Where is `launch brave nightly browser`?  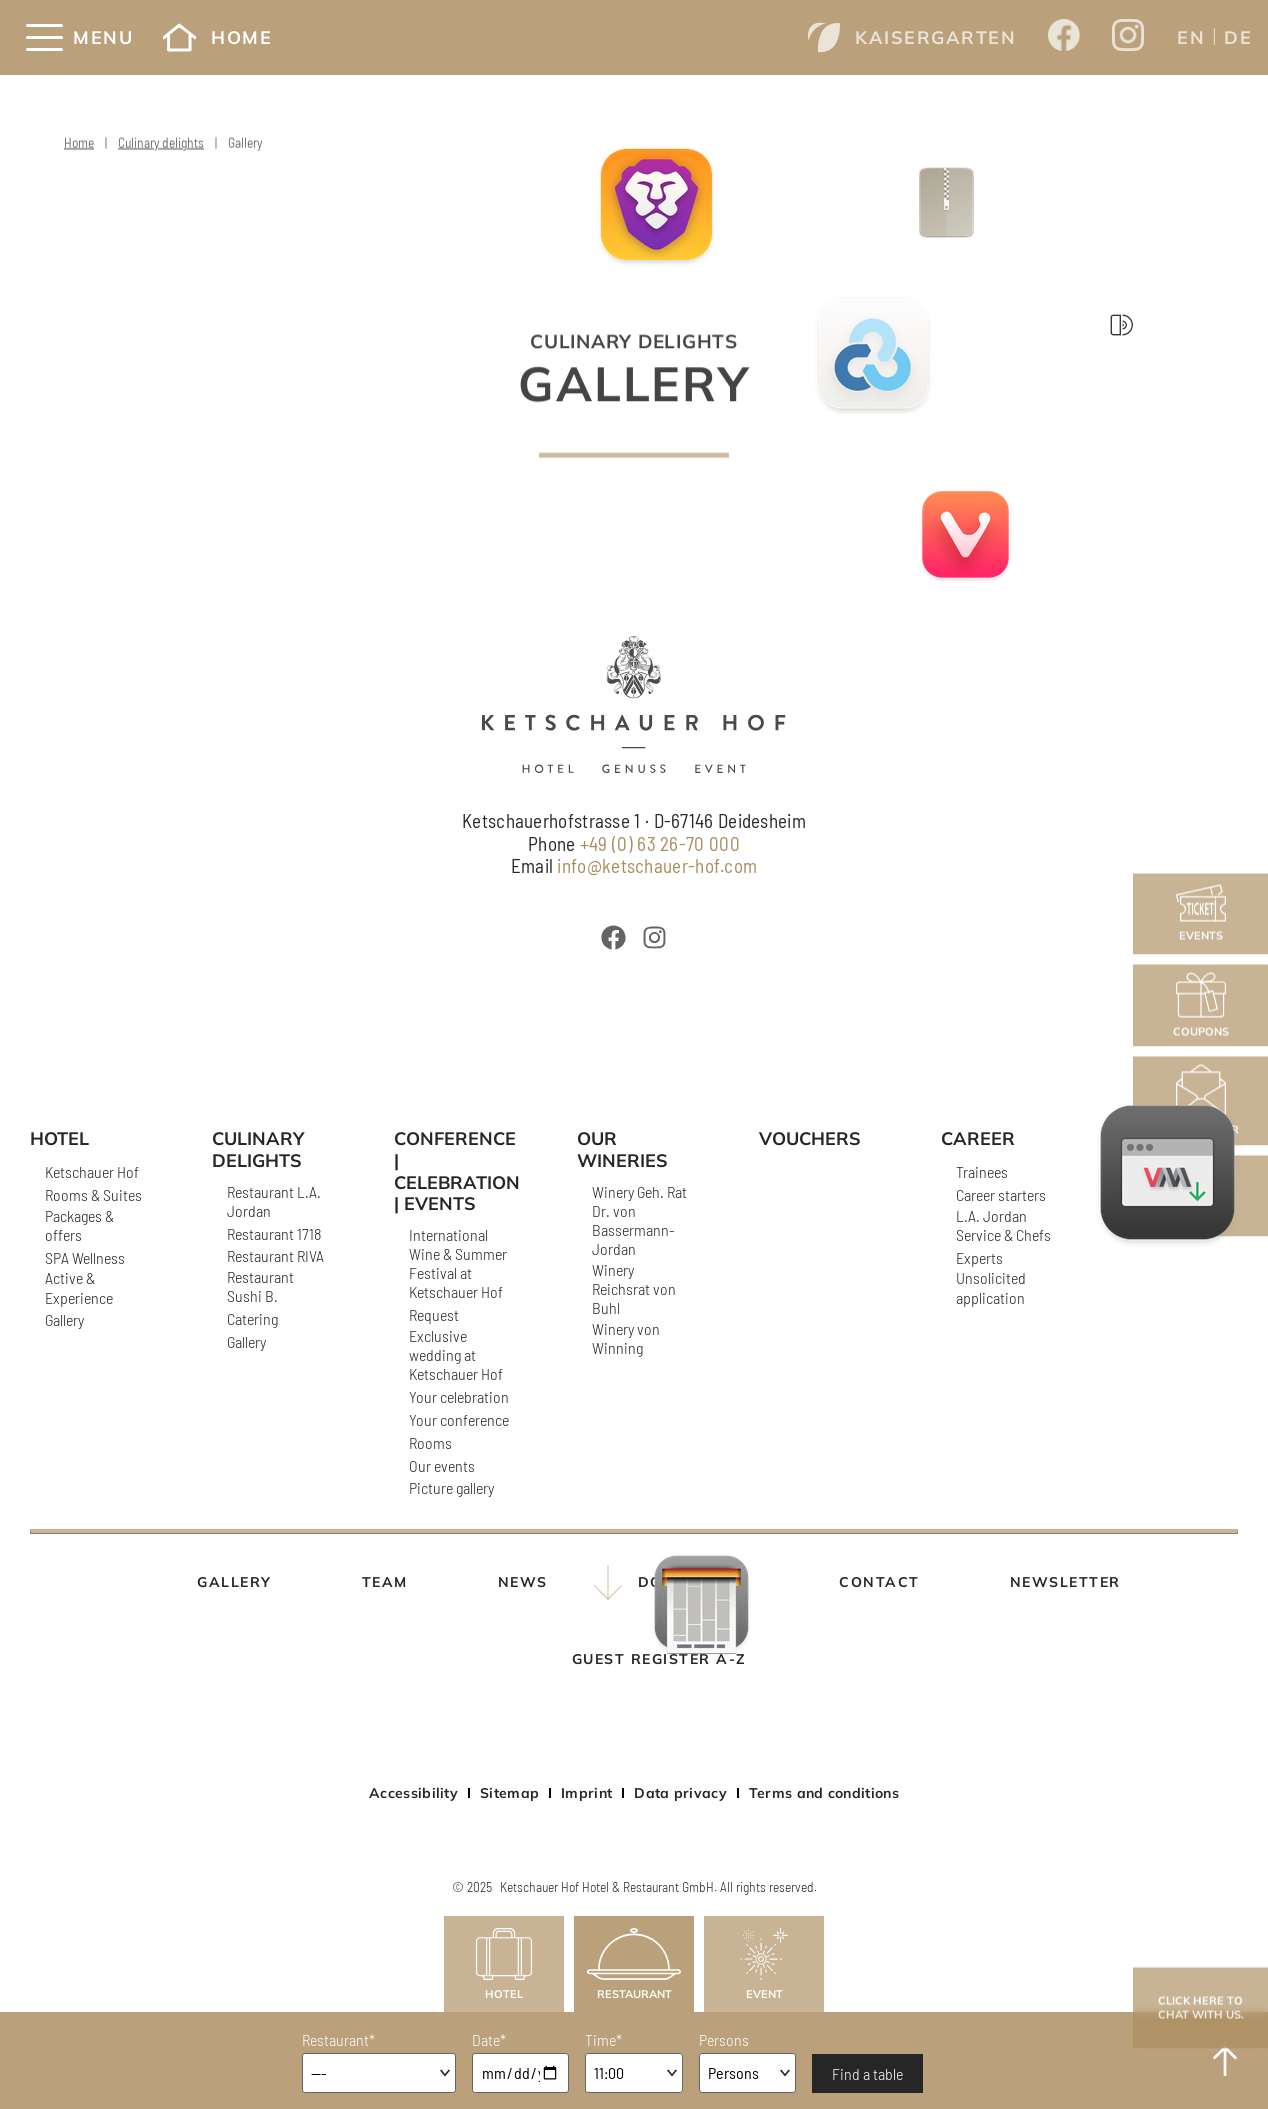 launch brave nightly browser is located at coordinates (656, 204).